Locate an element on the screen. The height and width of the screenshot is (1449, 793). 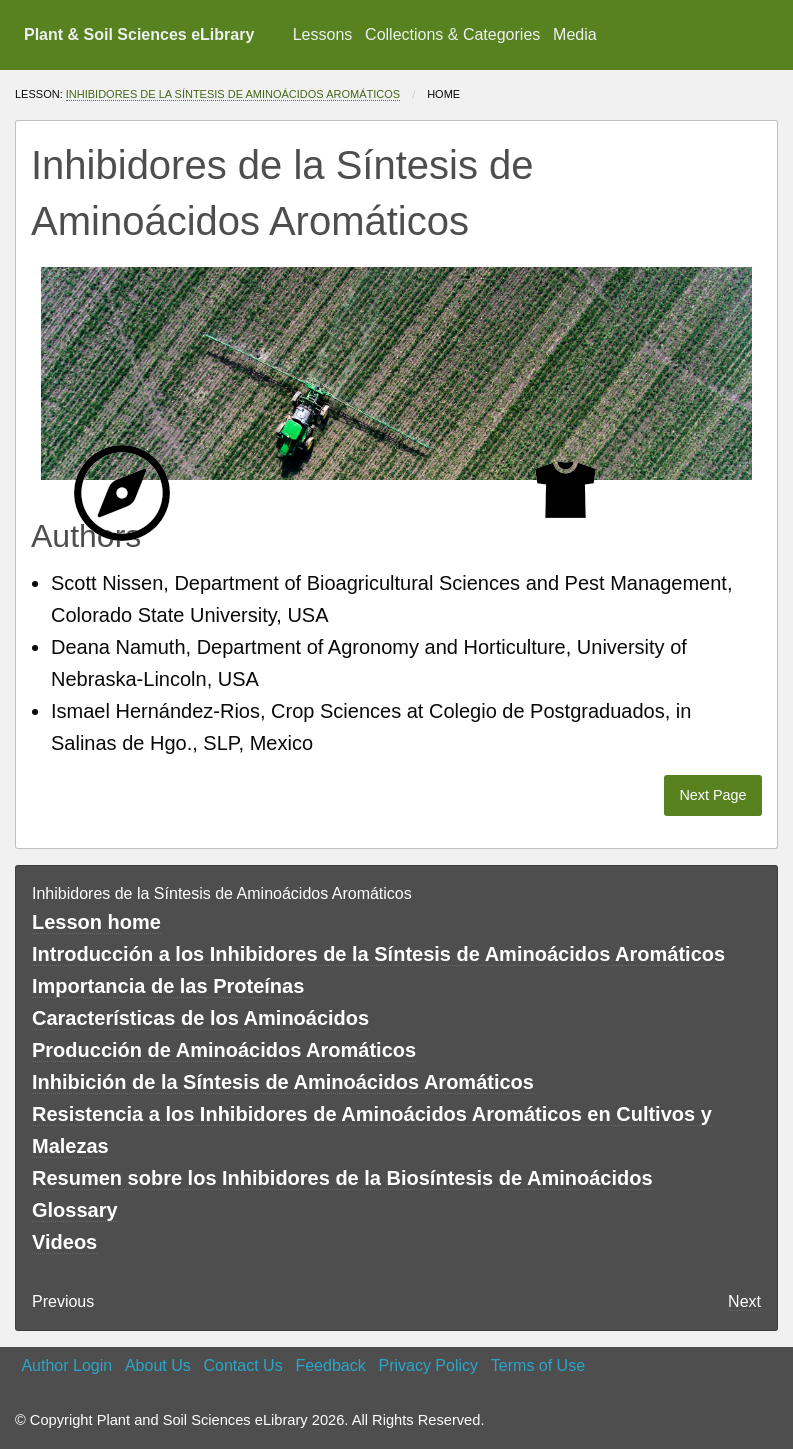
access navigation or direction features is located at coordinates (122, 493).